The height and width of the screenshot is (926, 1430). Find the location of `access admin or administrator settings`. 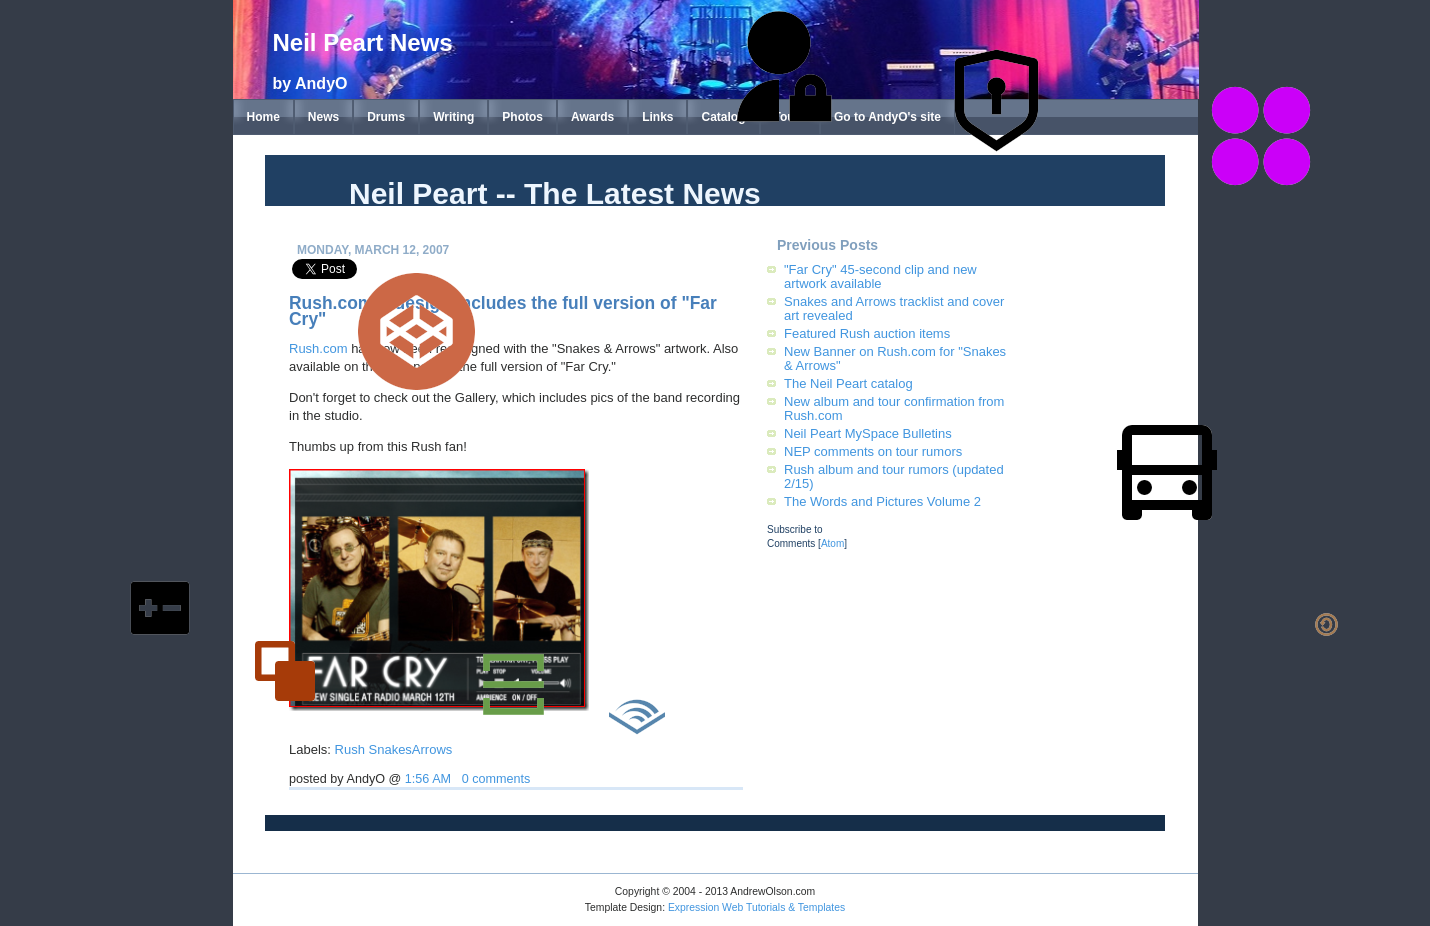

access admin or administrator settings is located at coordinates (779, 69).